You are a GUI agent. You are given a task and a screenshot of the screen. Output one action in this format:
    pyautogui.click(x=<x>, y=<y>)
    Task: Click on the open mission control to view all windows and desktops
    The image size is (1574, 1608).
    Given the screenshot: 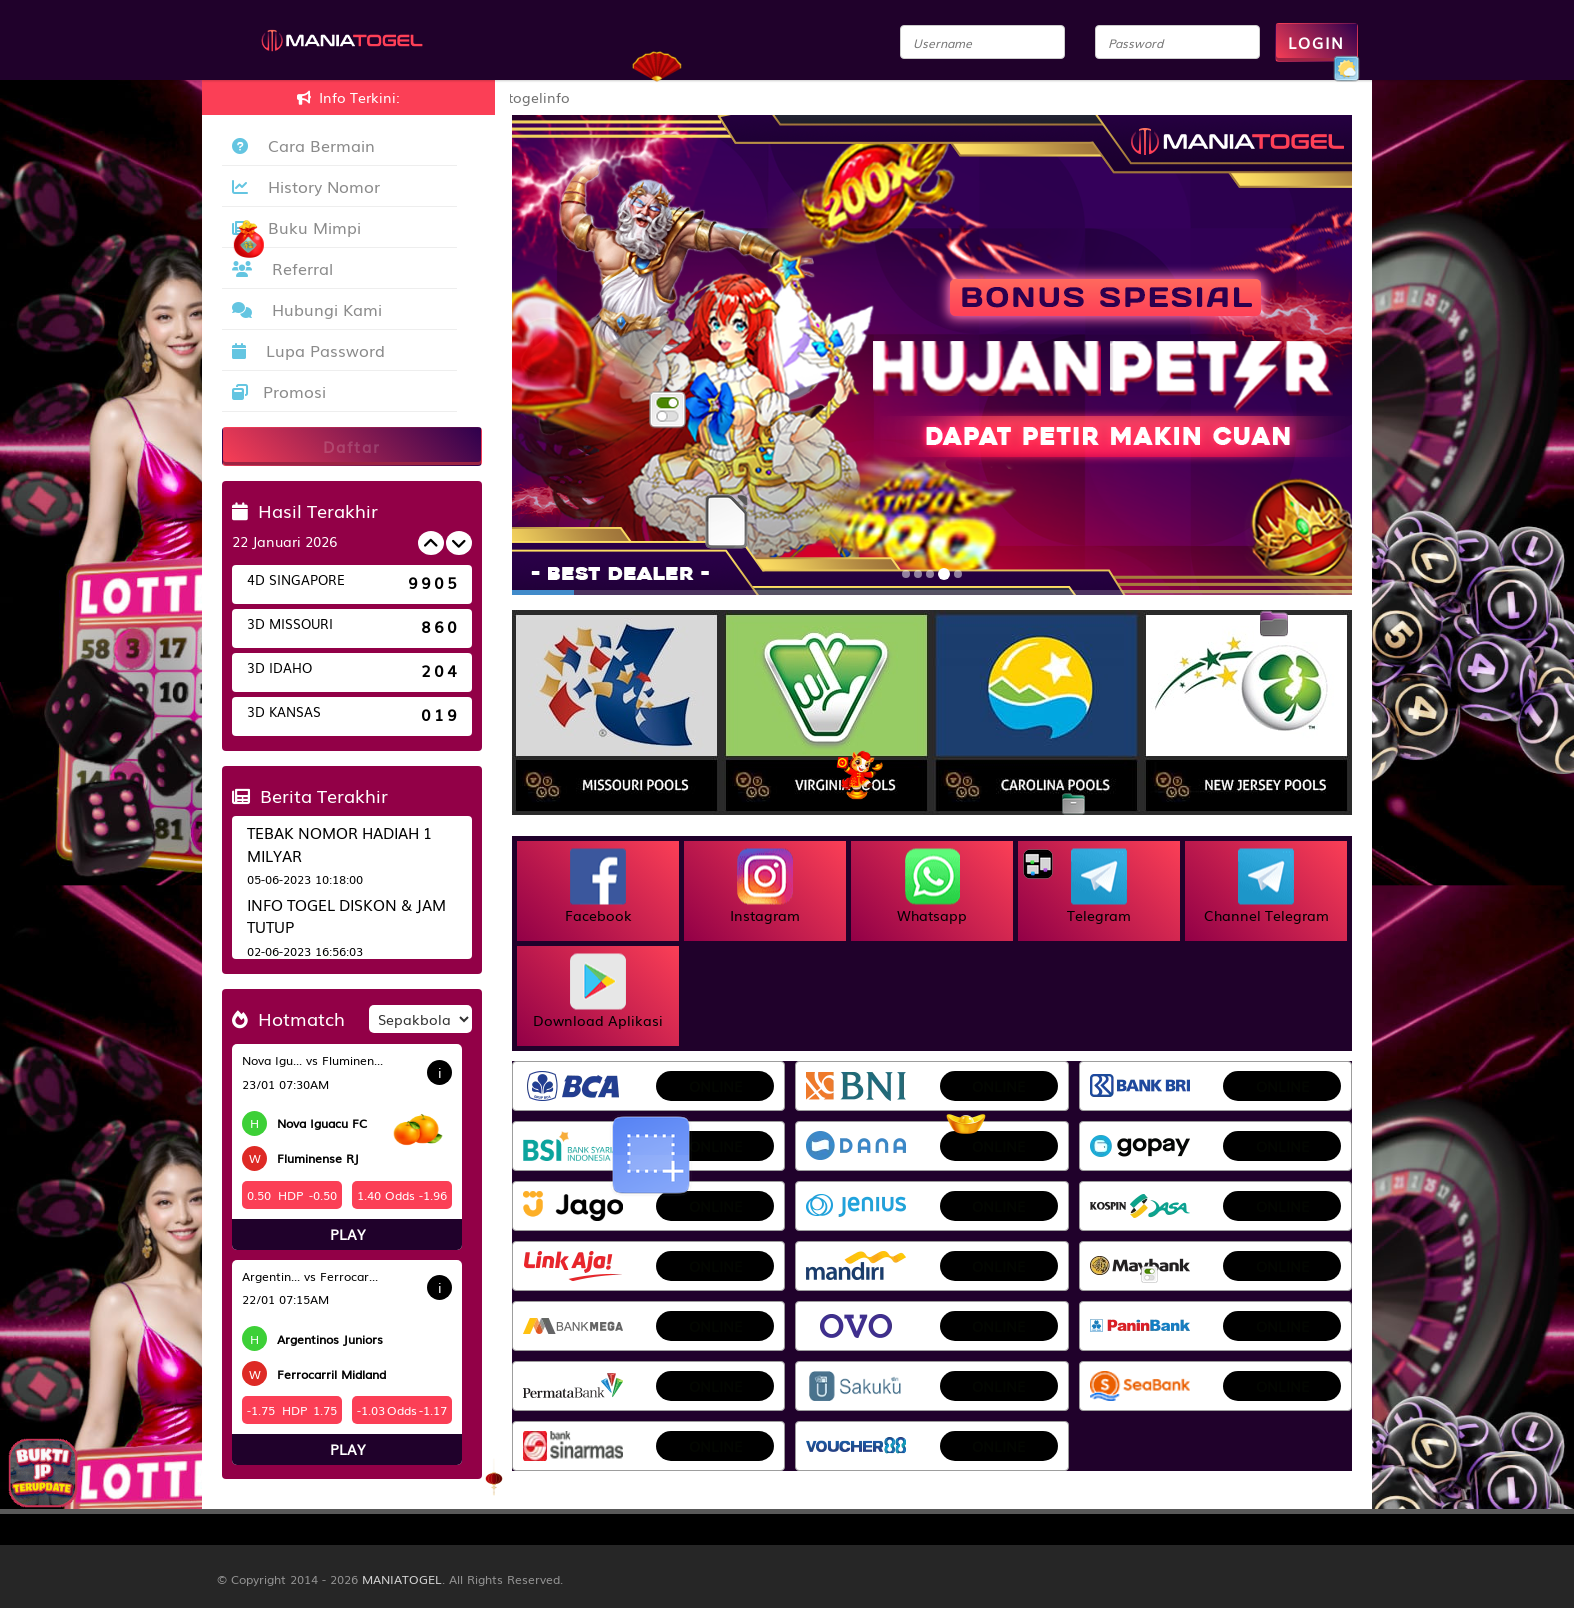 What is the action you would take?
    pyautogui.click(x=1038, y=864)
    